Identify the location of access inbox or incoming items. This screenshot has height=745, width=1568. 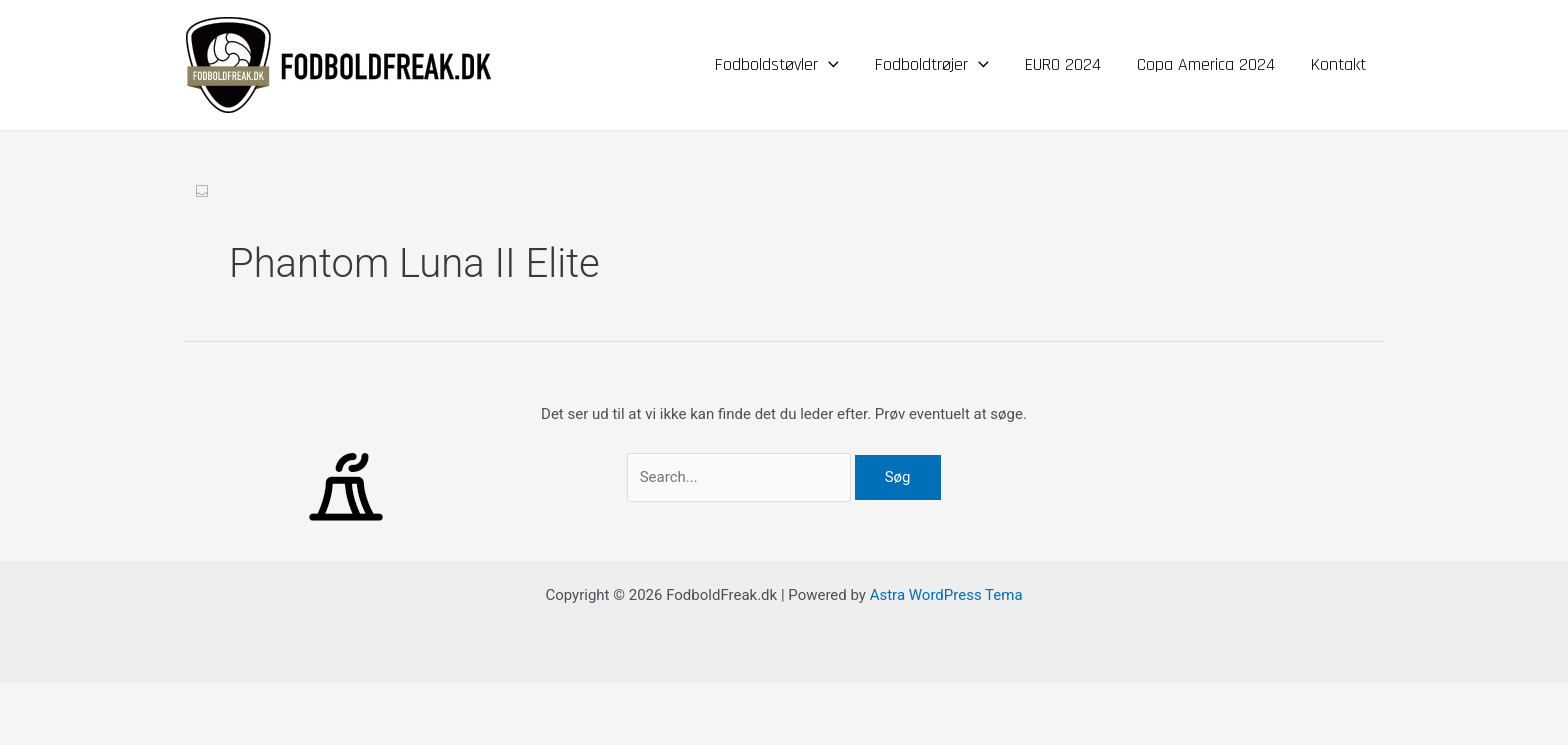
(202, 191).